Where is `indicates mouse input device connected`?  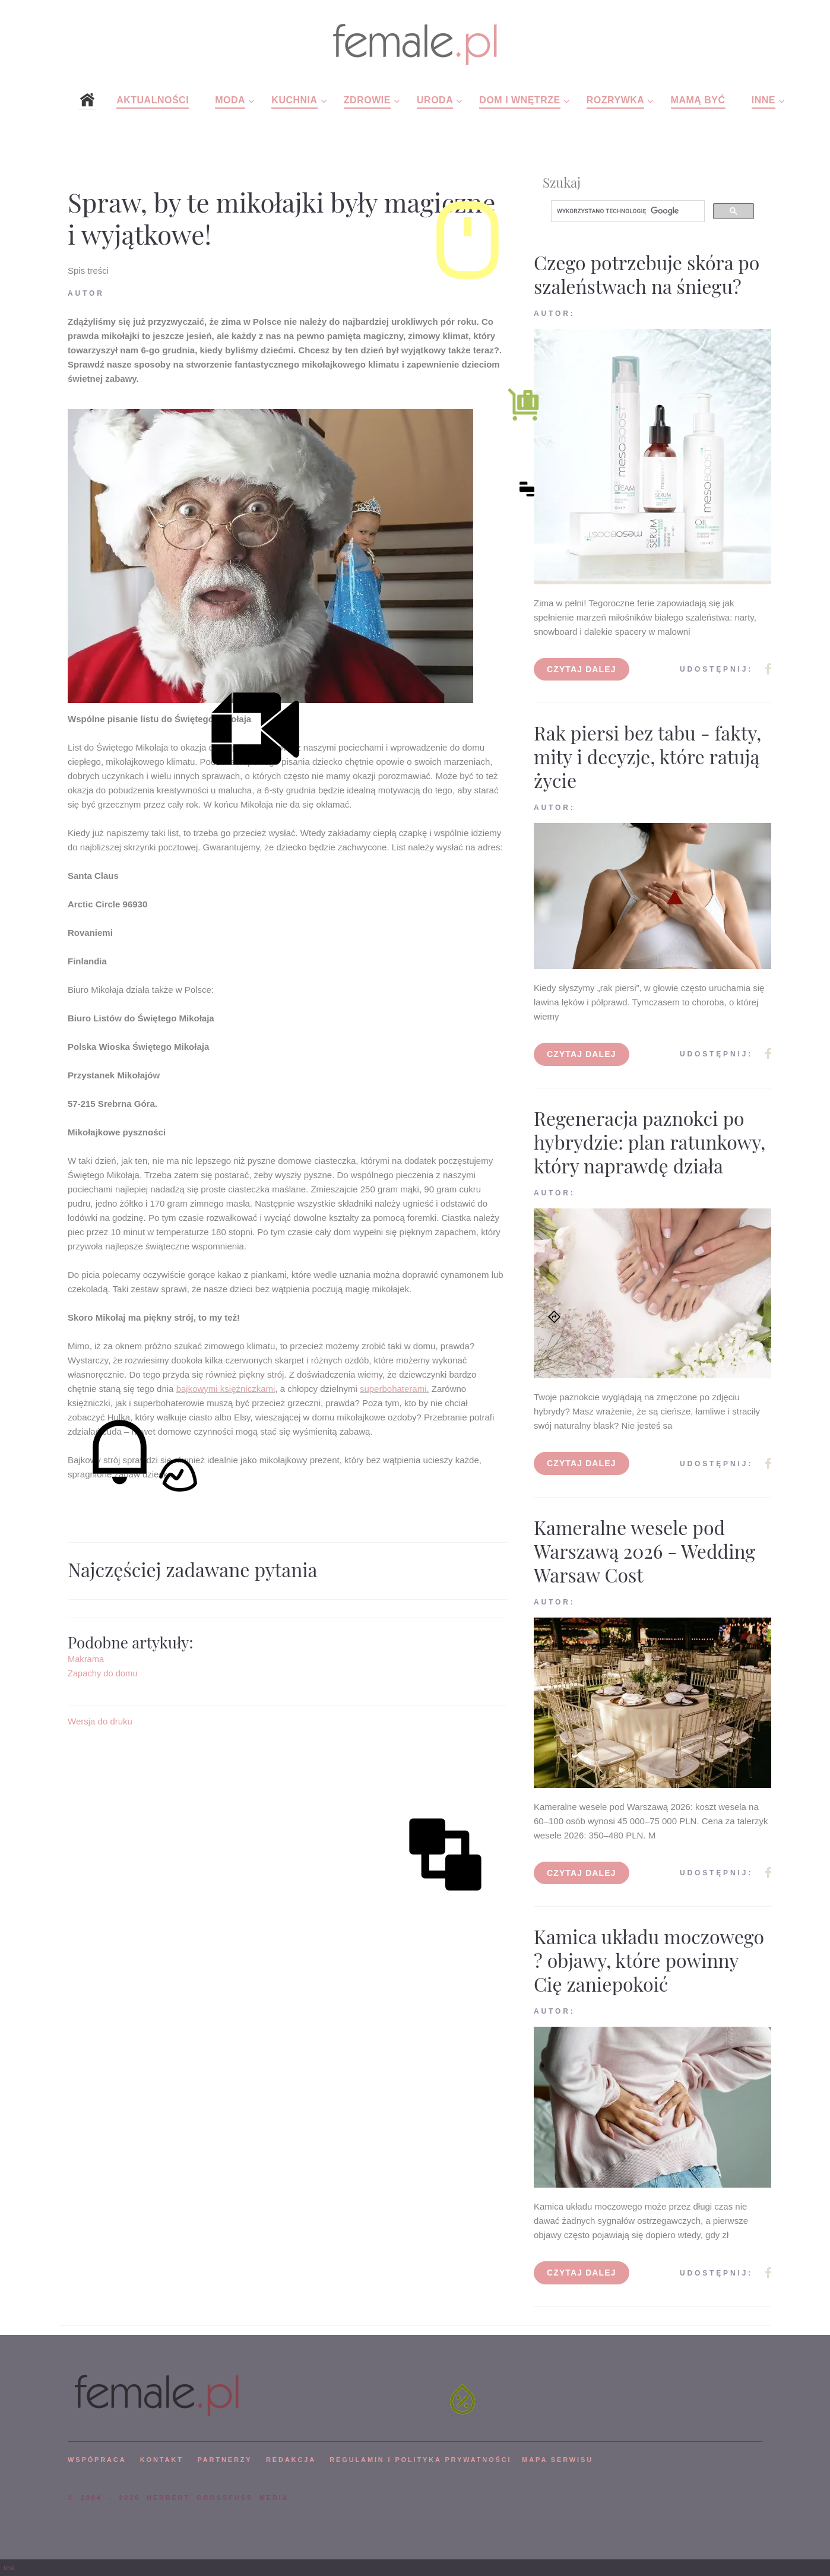 indicates mouse input device connected is located at coordinates (467, 240).